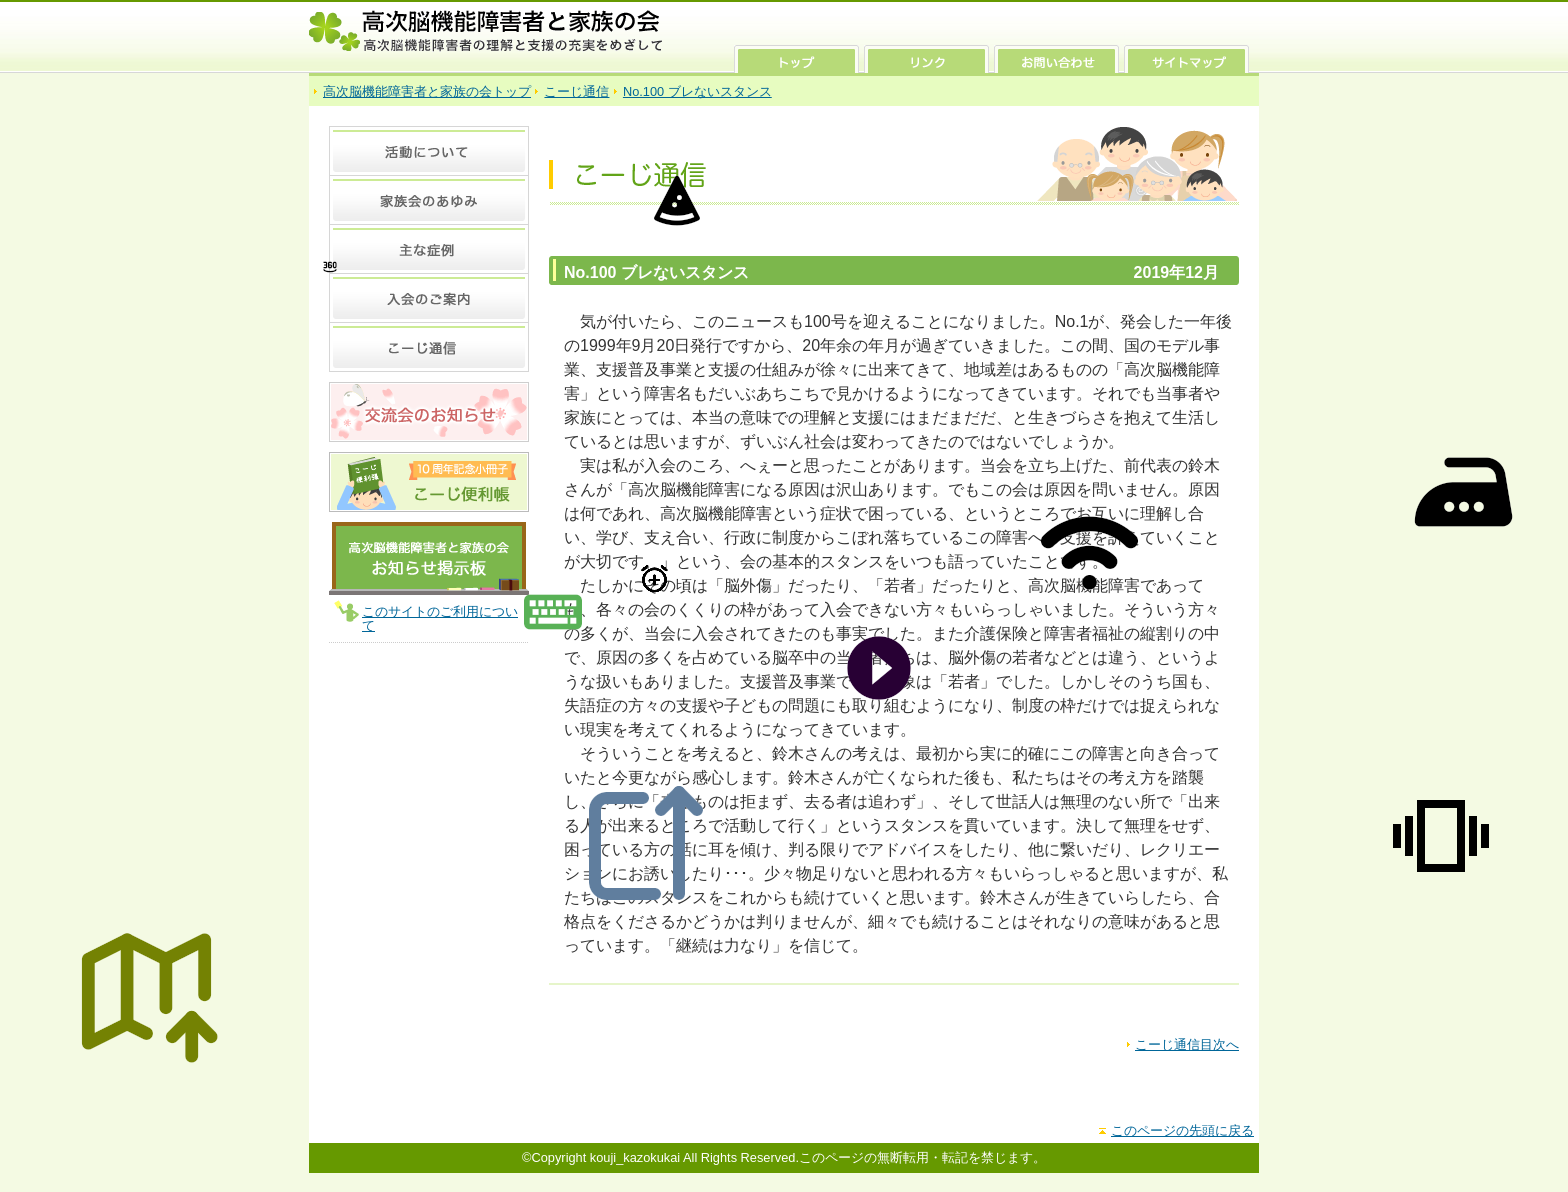  What do you see at coordinates (1441, 836) in the screenshot?
I see `enable vibration mode for notifications` at bounding box center [1441, 836].